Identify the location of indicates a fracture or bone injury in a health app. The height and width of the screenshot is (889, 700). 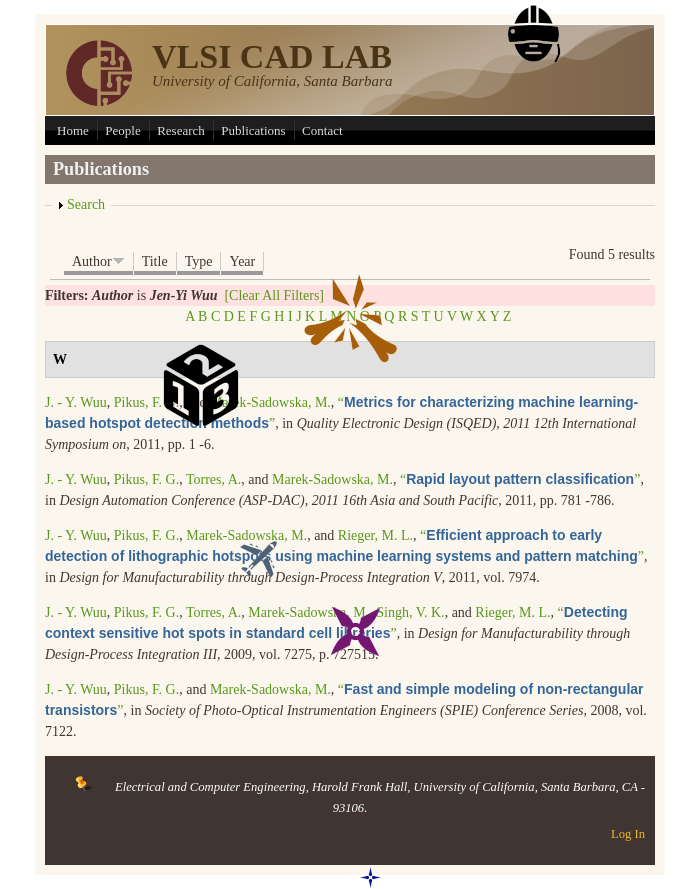
(350, 318).